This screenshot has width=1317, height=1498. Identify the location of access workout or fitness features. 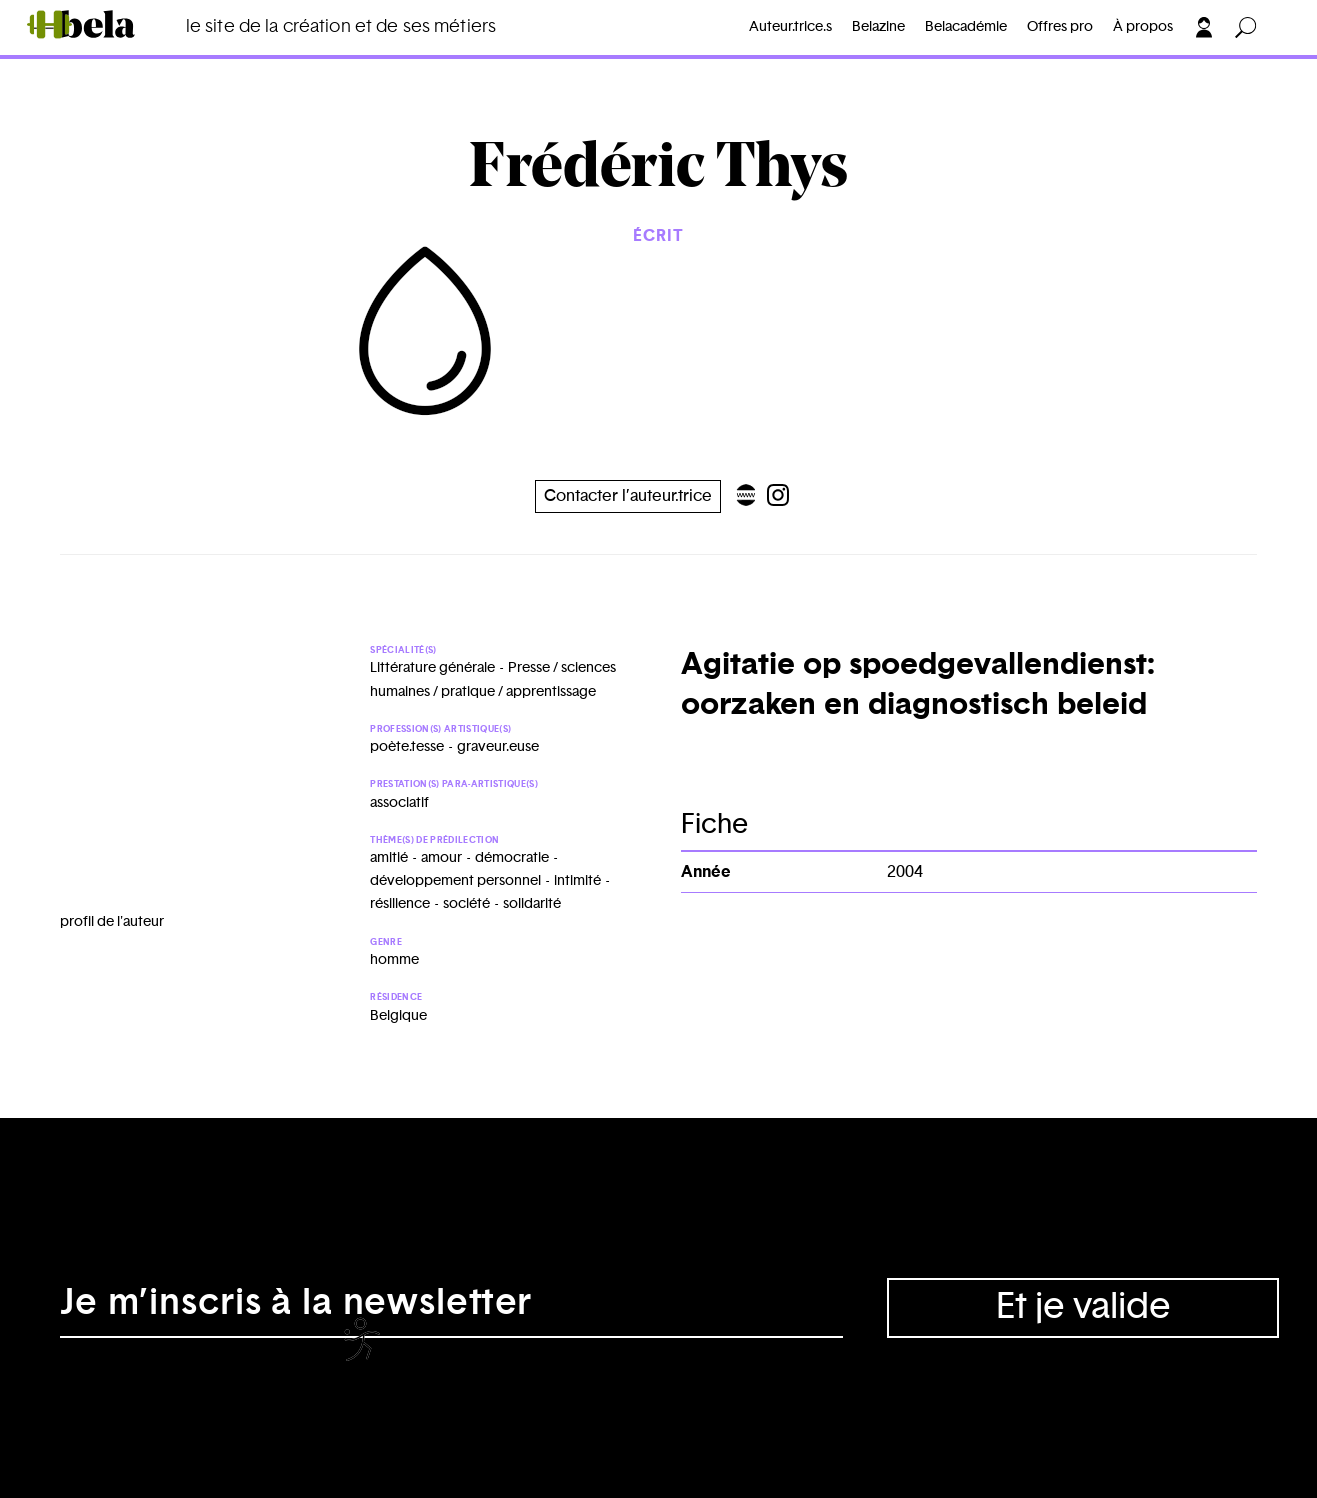
(49, 24).